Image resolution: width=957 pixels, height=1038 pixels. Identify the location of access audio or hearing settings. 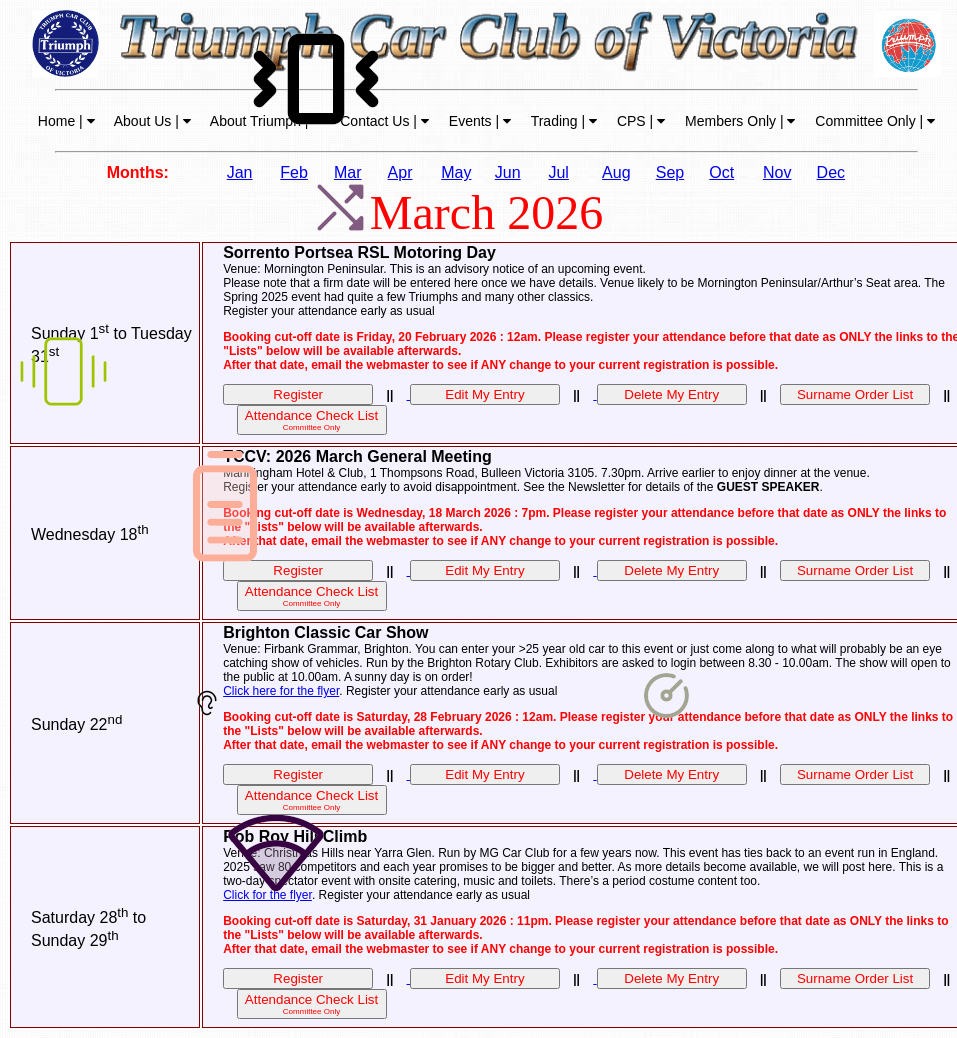
(207, 703).